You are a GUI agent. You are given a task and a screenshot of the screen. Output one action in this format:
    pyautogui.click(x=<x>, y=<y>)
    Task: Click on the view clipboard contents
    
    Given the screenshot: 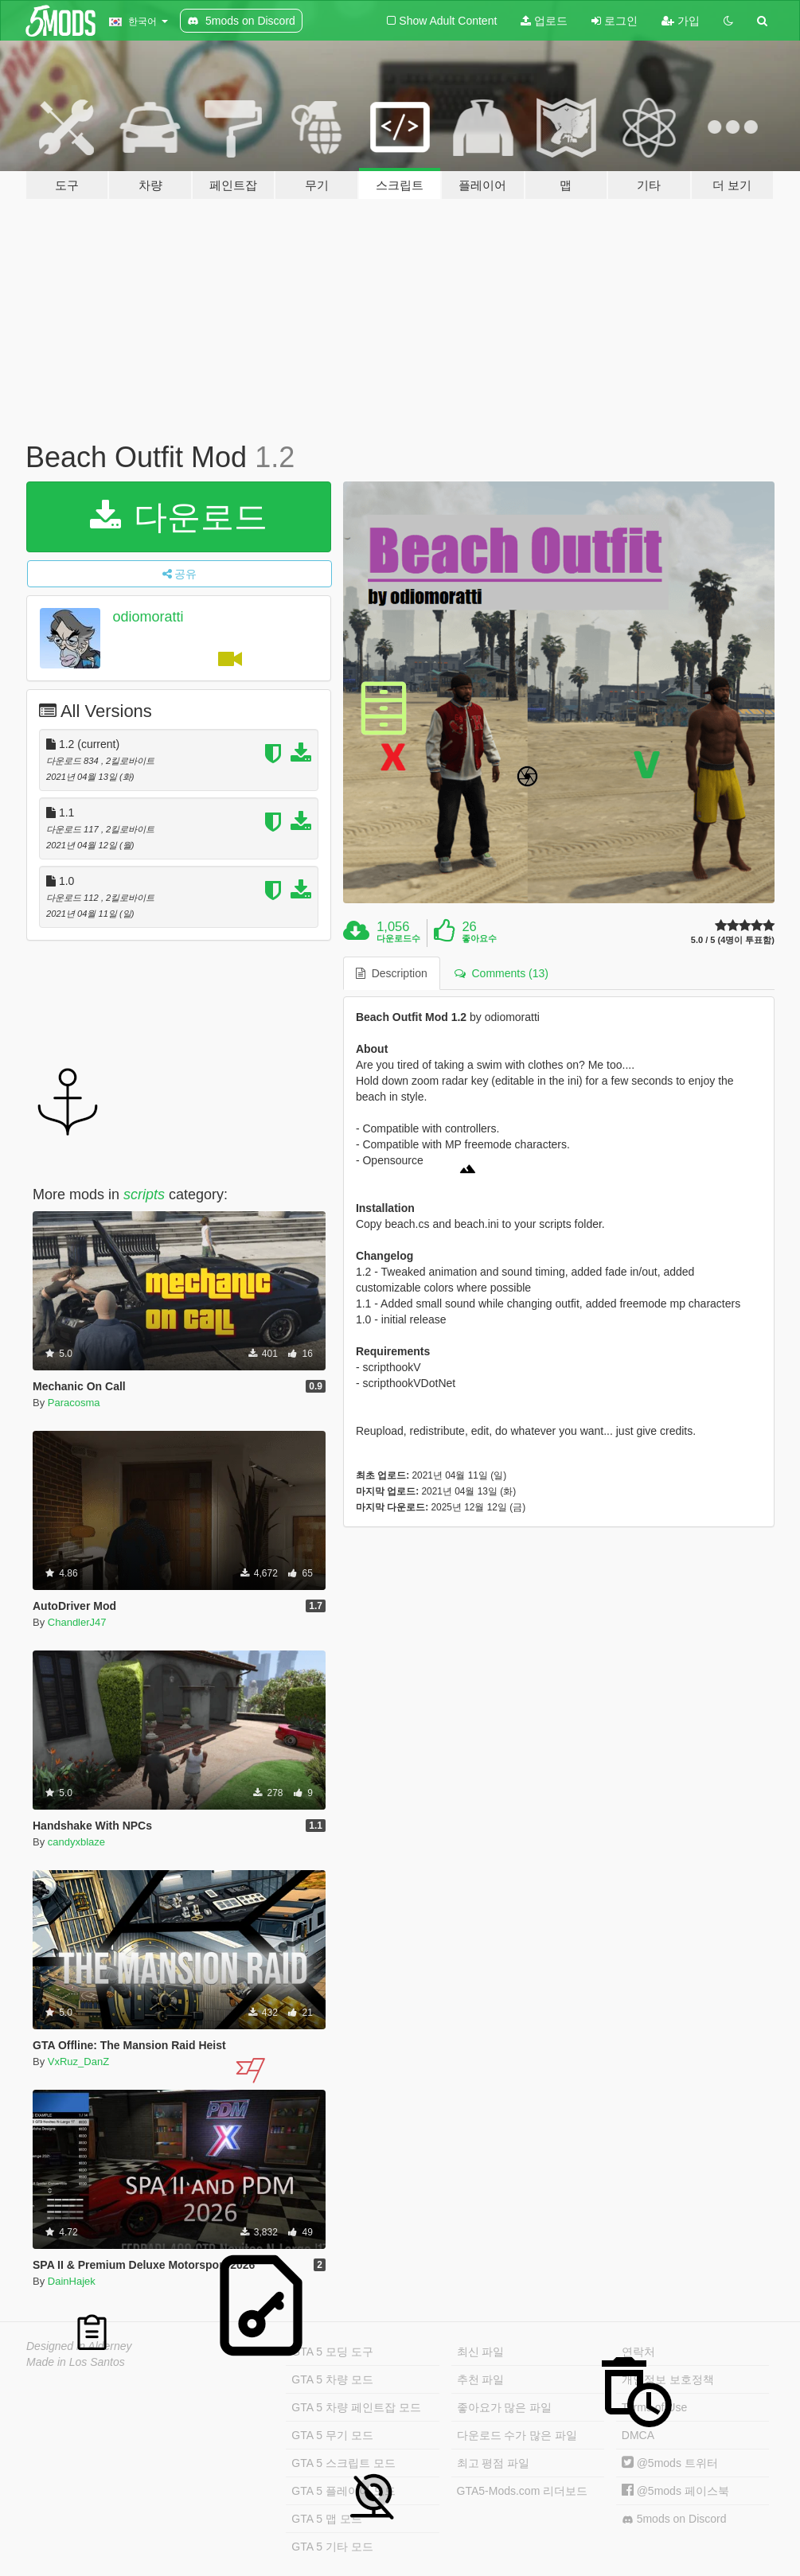 What is the action you would take?
    pyautogui.click(x=92, y=2332)
    